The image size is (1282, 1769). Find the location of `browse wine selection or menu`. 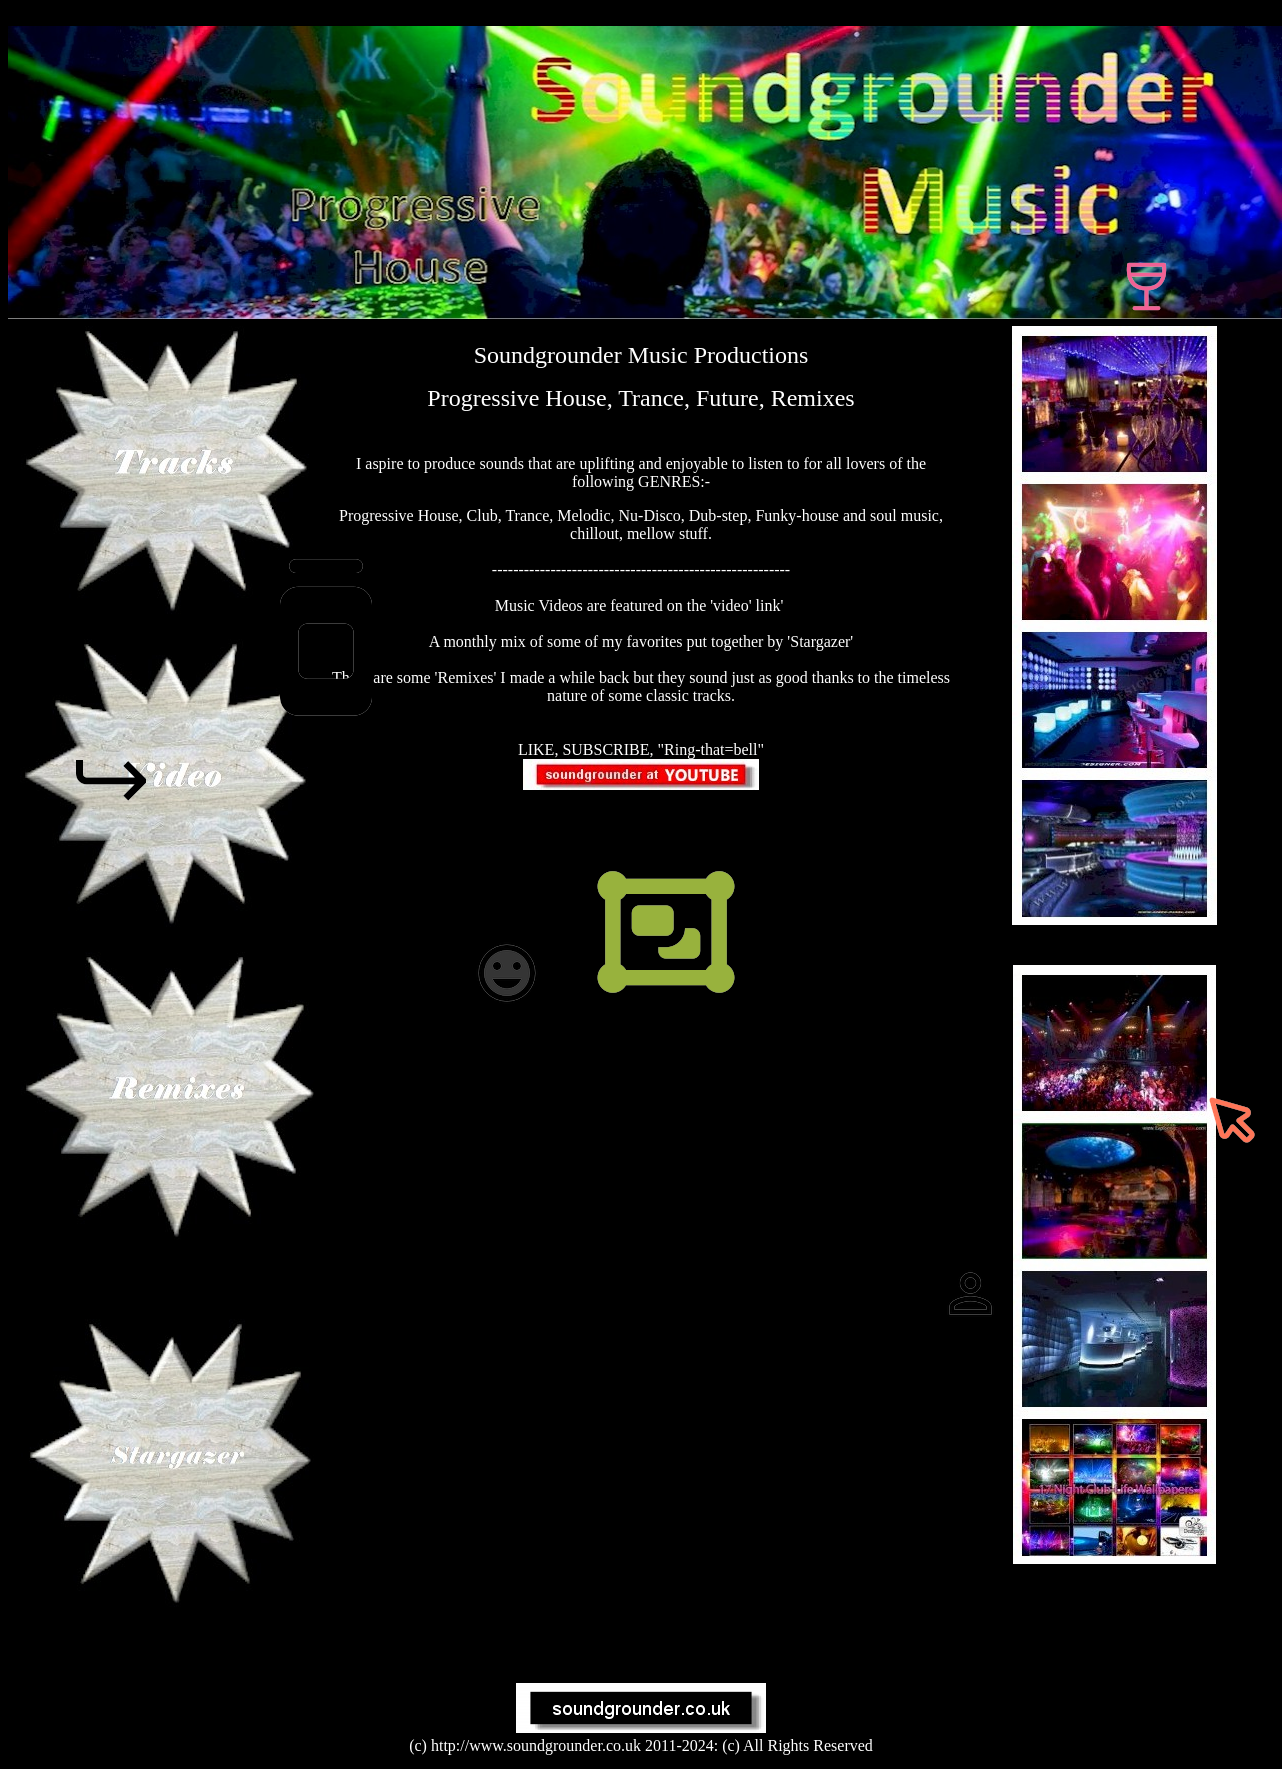

browse wine selection or menu is located at coordinates (1146, 286).